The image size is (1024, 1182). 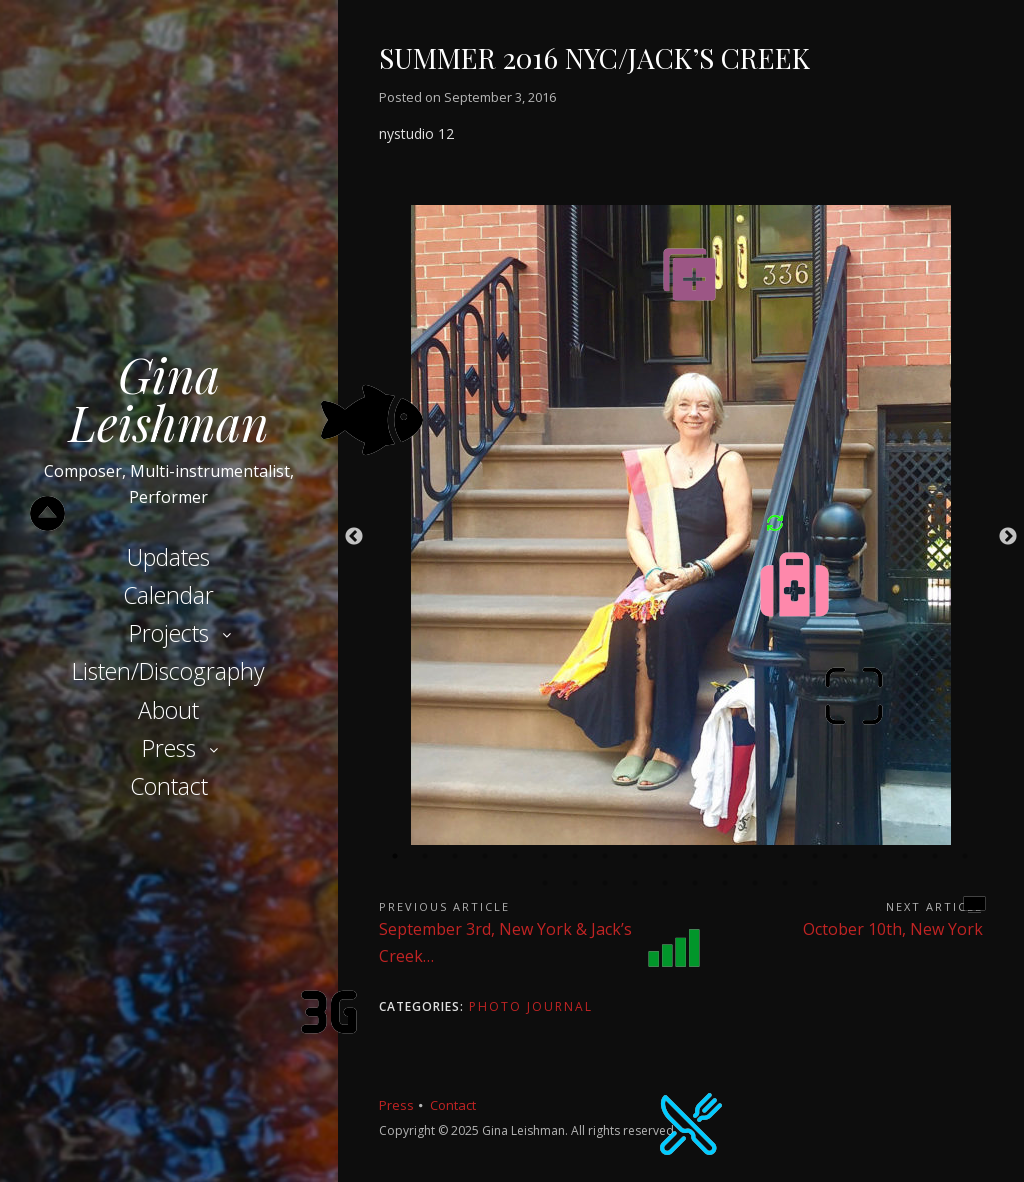 I want to click on scan a QR code or barcode, so click(x=854, y=696).